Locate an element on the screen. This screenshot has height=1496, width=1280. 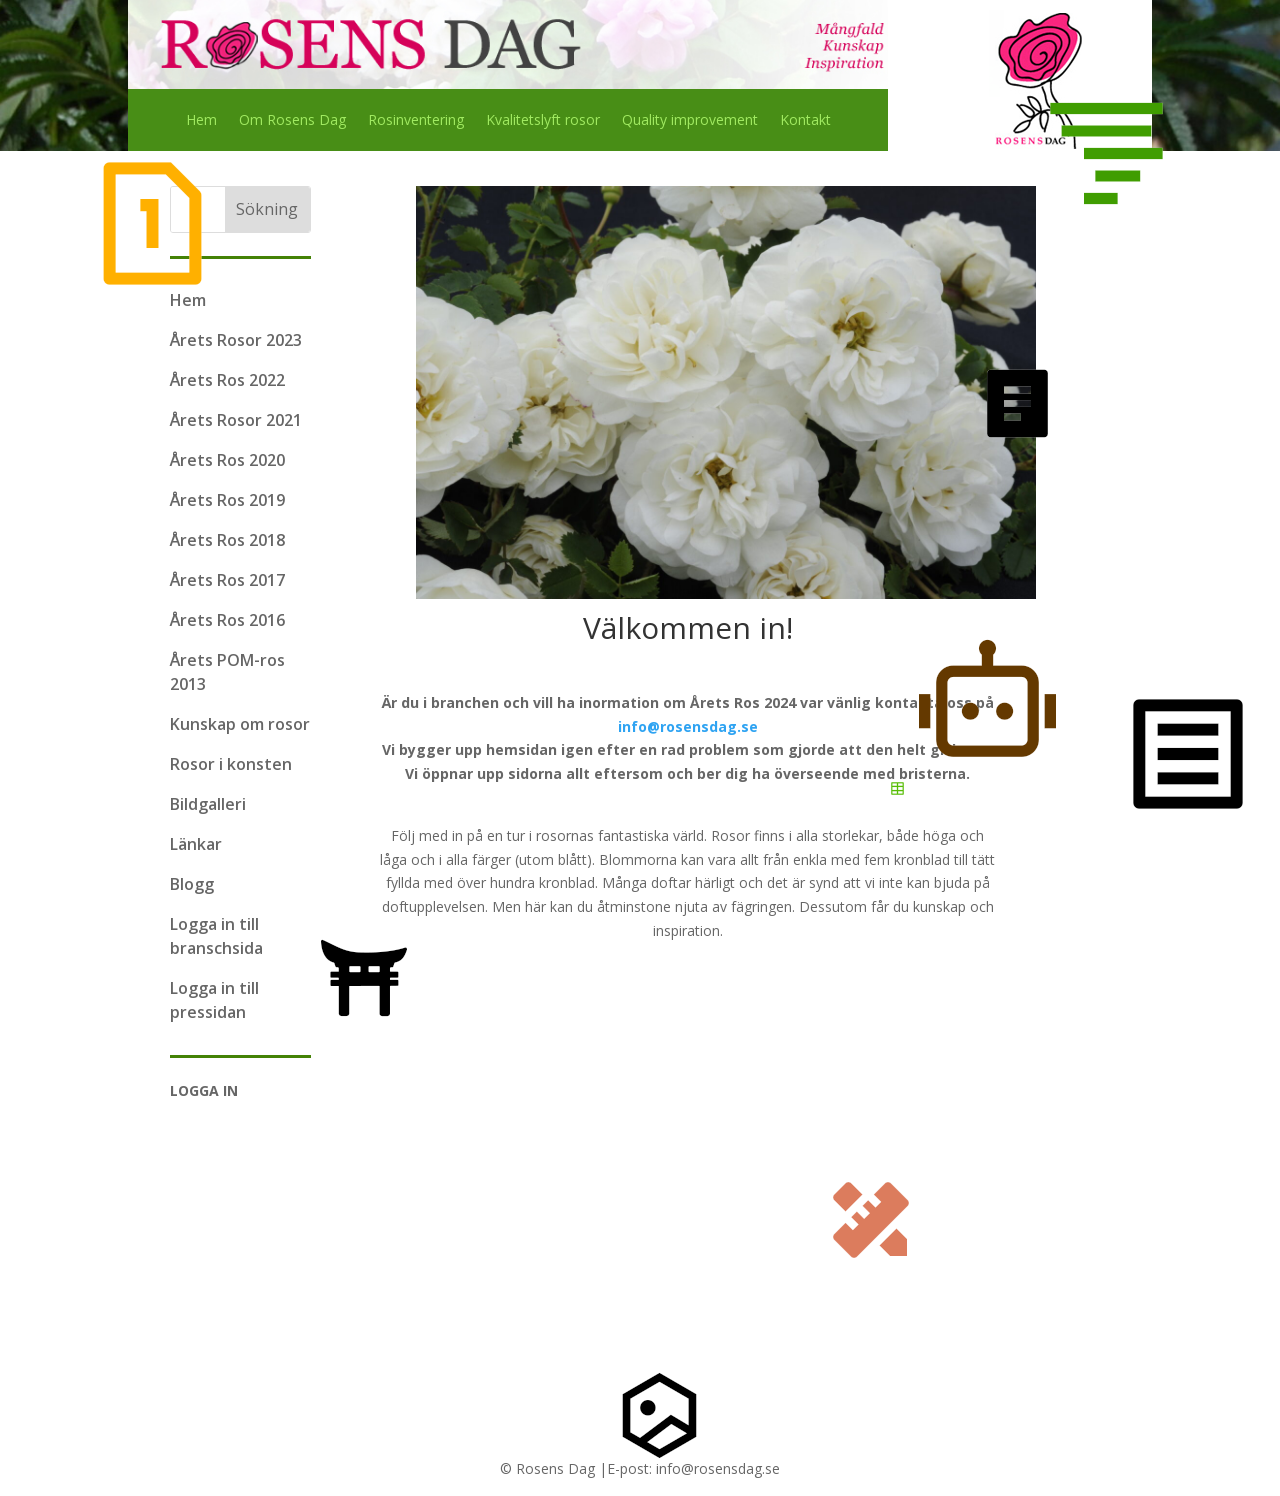
indicates tornado or severe weather warning is located at coordinates (1106, 153).